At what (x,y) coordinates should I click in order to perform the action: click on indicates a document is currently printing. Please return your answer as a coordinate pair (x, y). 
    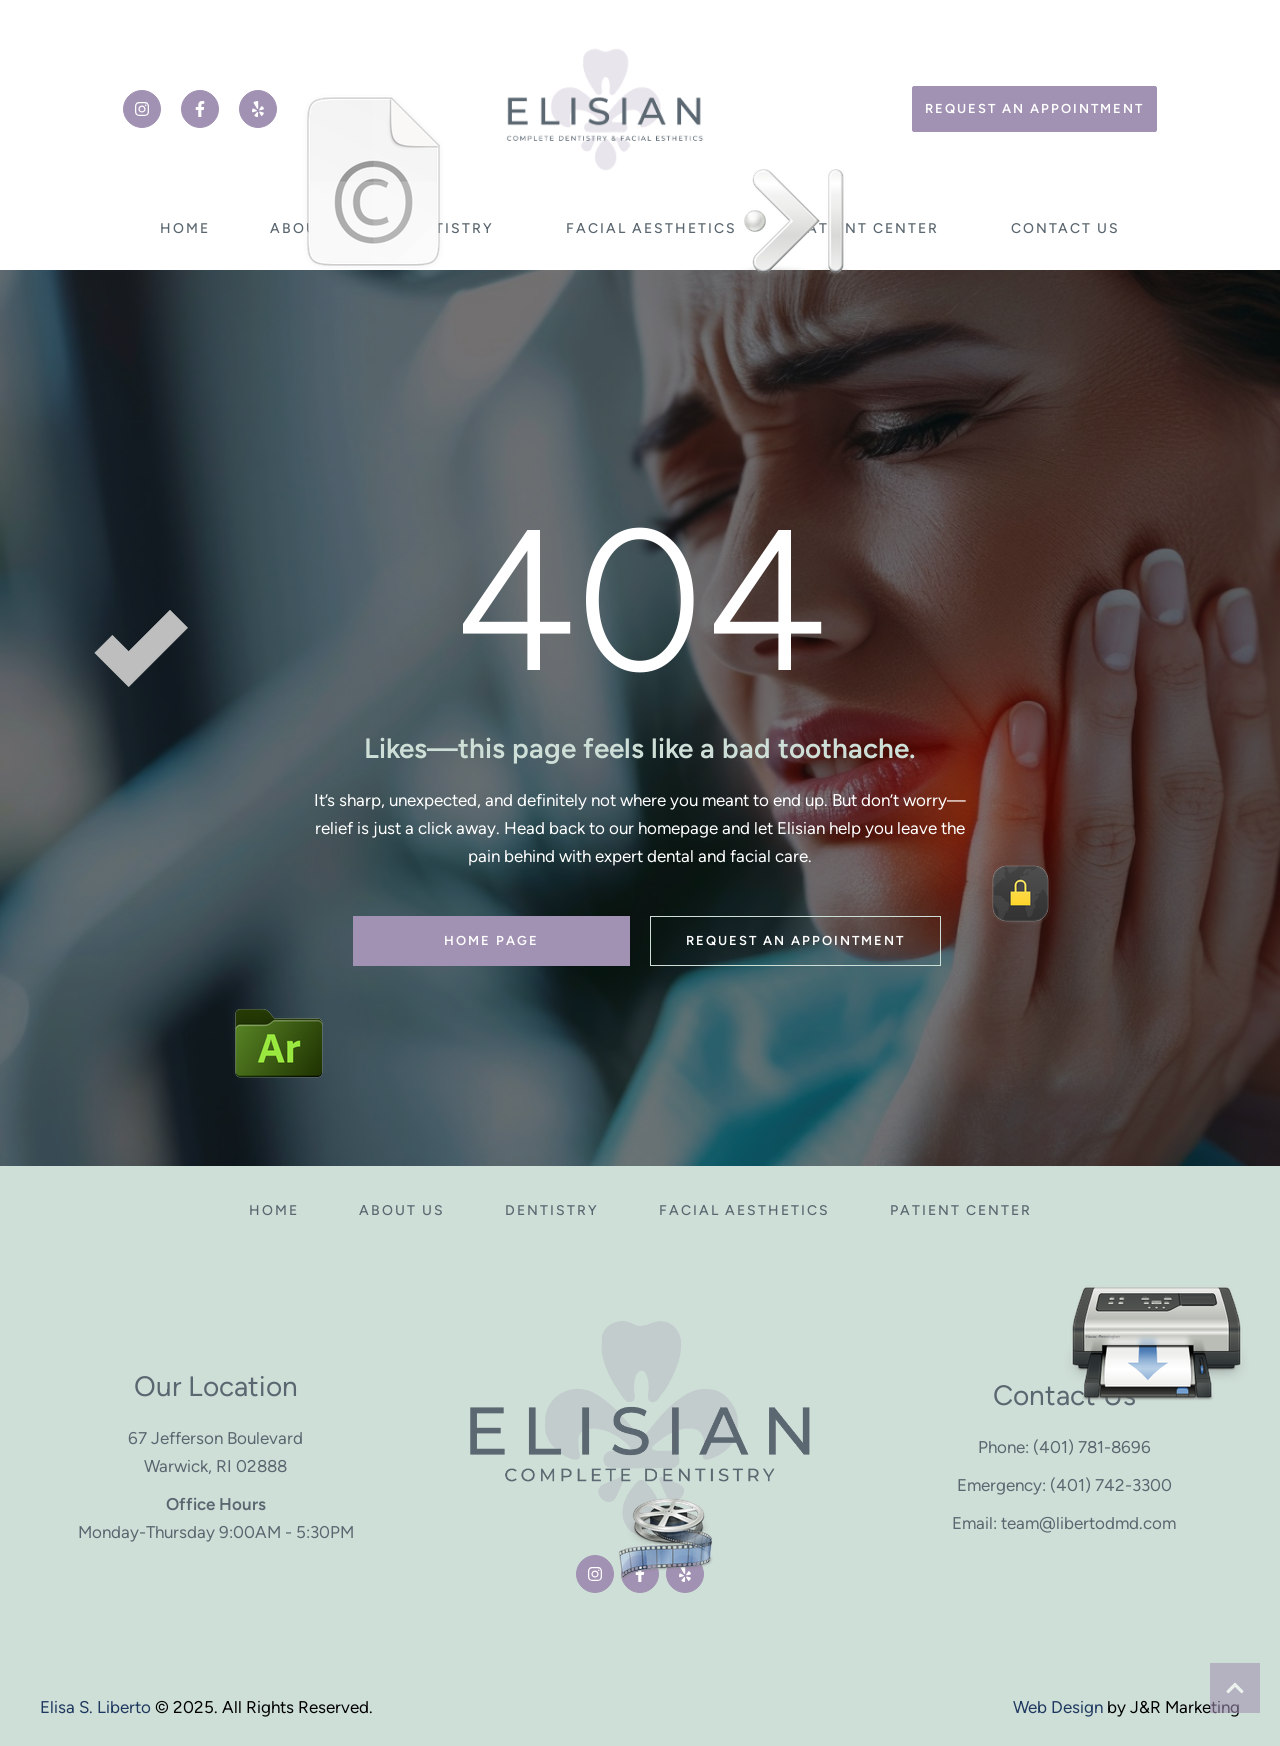
    Looking at the image, I should click on (1156, 1339).